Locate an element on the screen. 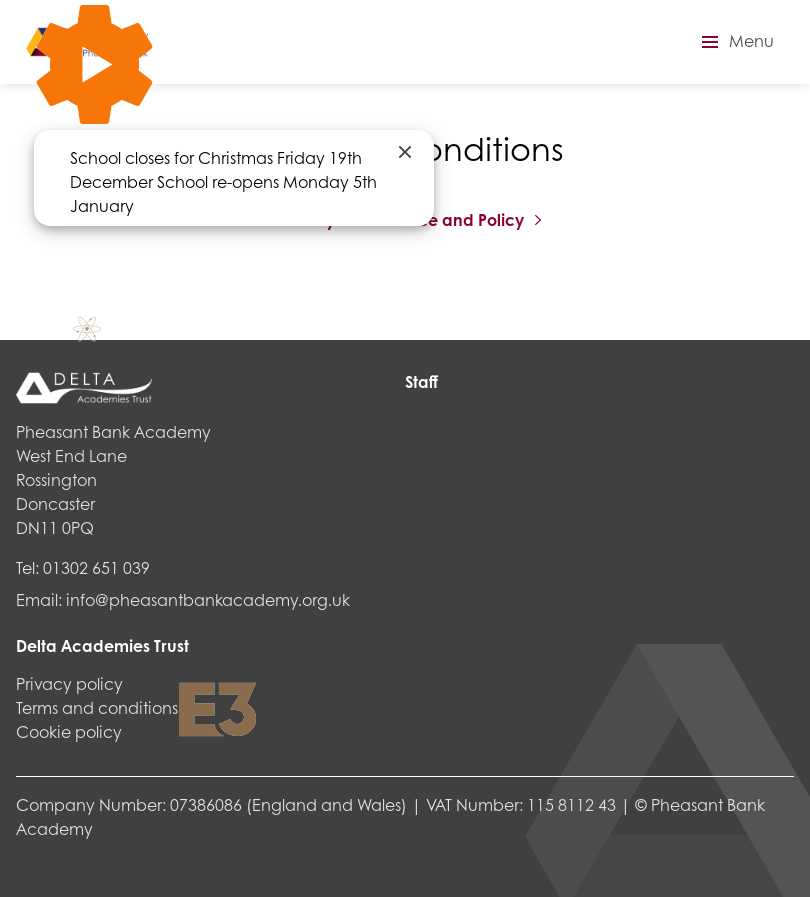 This screenshot has width=810, height=897. neutralinojs framework logo is located at coordinates (87, 329).